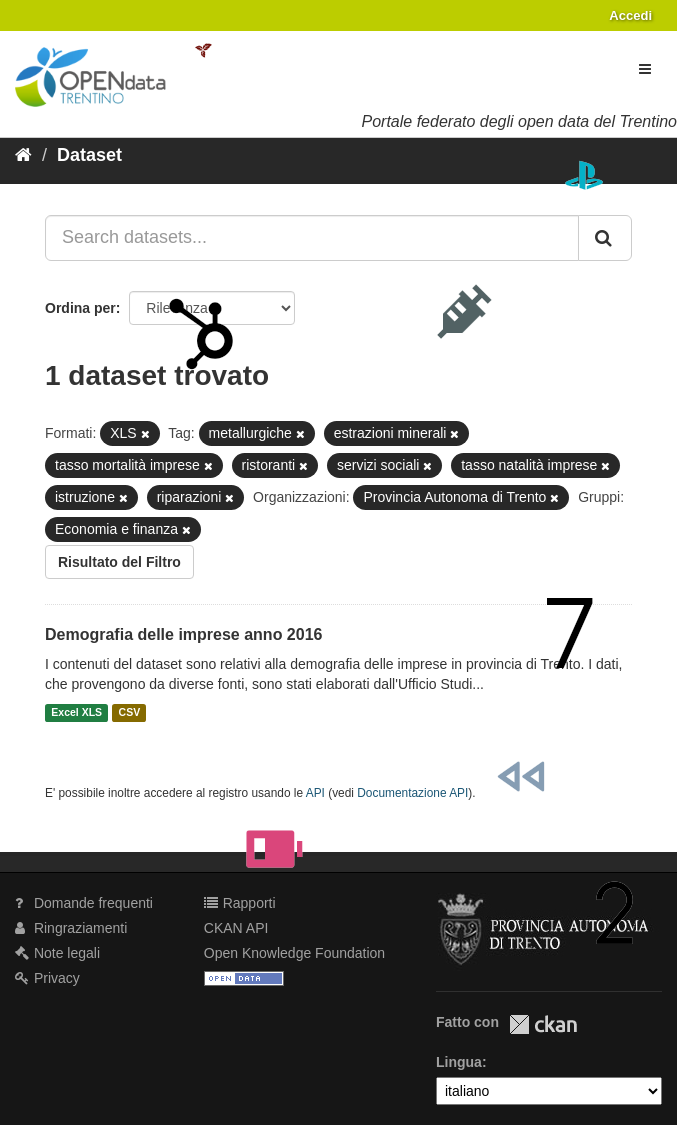 This screenshot has height=1125, width=677. I want to click on access medical or vaccination records, so click(465, 311).